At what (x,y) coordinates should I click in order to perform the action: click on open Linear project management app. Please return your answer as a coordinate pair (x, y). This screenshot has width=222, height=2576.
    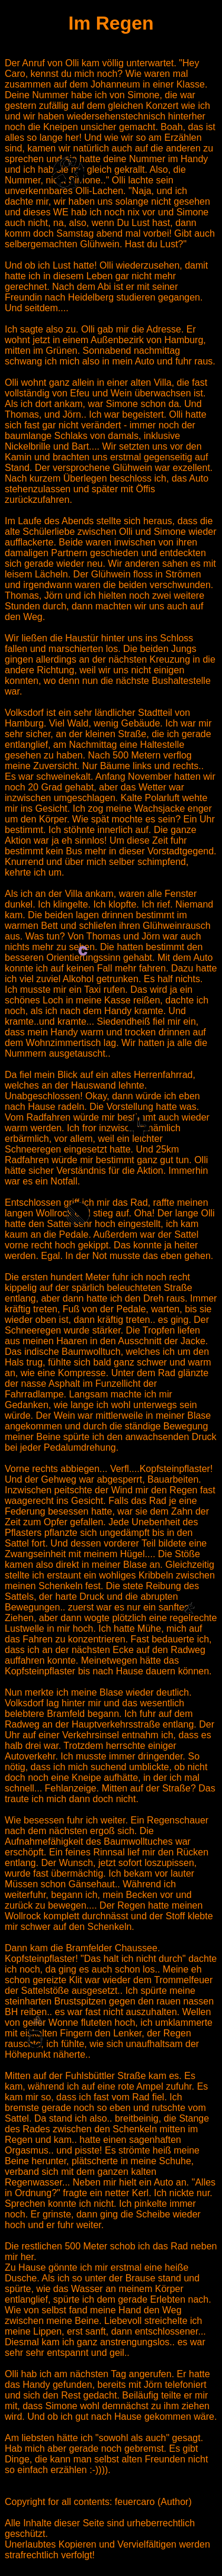
    Looking at the image, I should click on (78, 1213).